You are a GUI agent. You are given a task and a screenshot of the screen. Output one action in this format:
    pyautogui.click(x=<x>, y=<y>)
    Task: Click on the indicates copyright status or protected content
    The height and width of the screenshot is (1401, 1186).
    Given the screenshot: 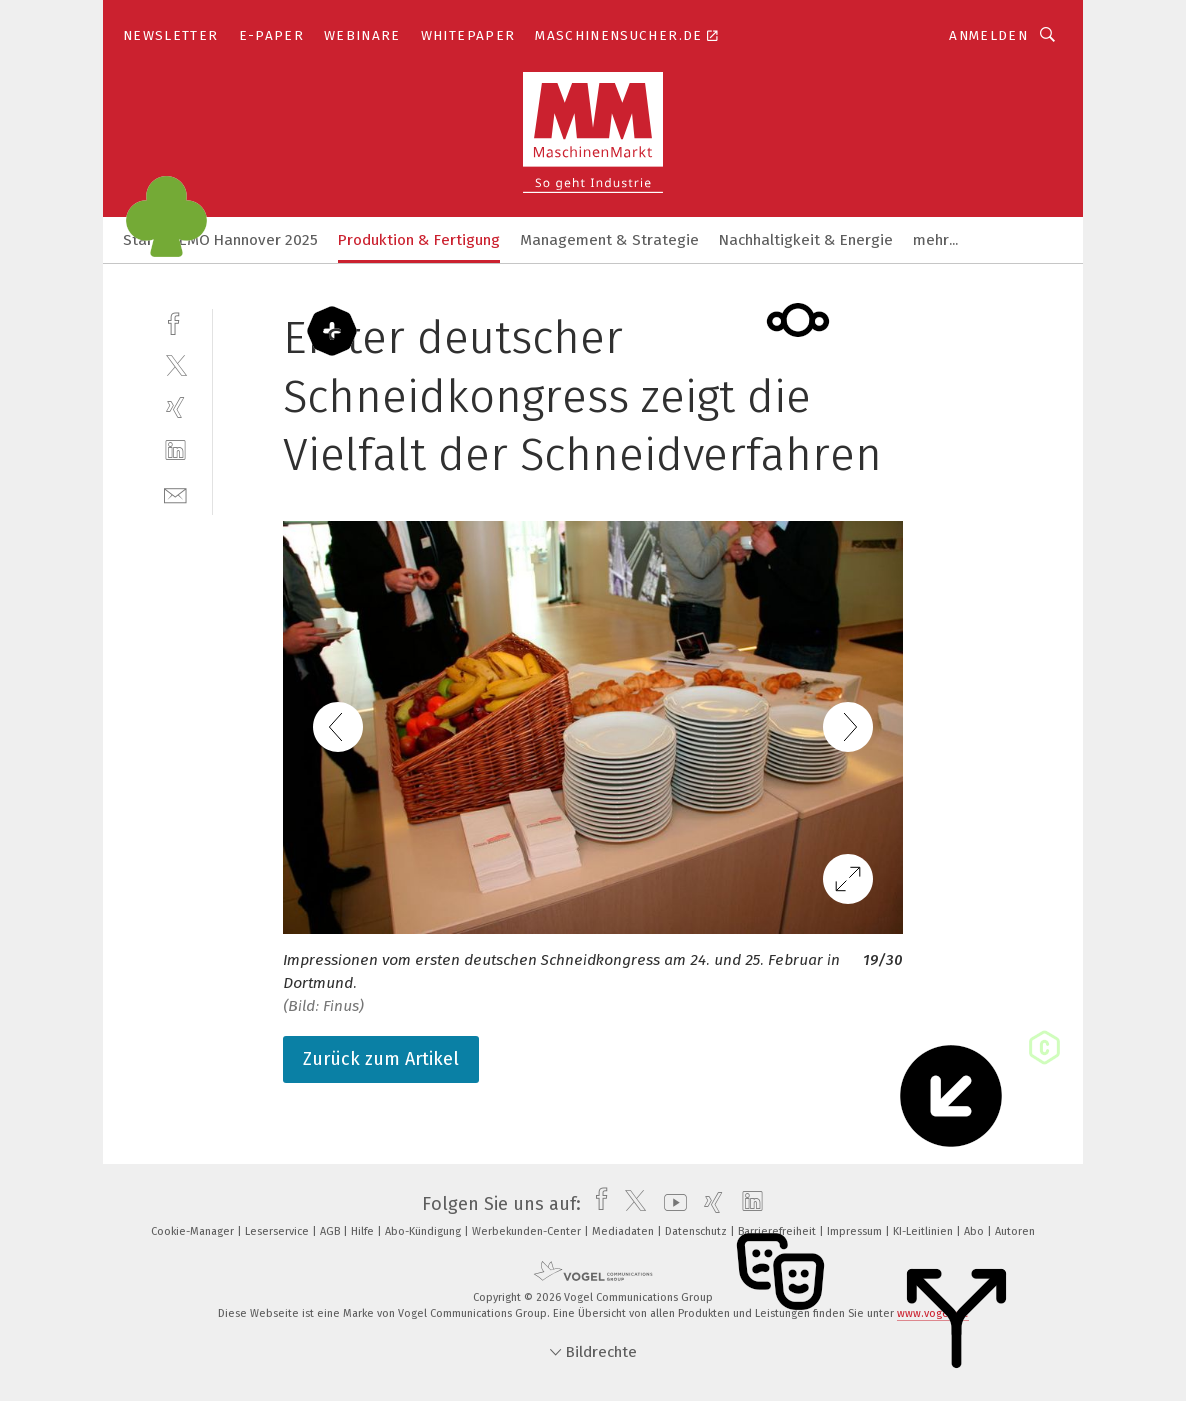 What is the action you would take?
    pyautogui.click(x=1044, y=1047)
    